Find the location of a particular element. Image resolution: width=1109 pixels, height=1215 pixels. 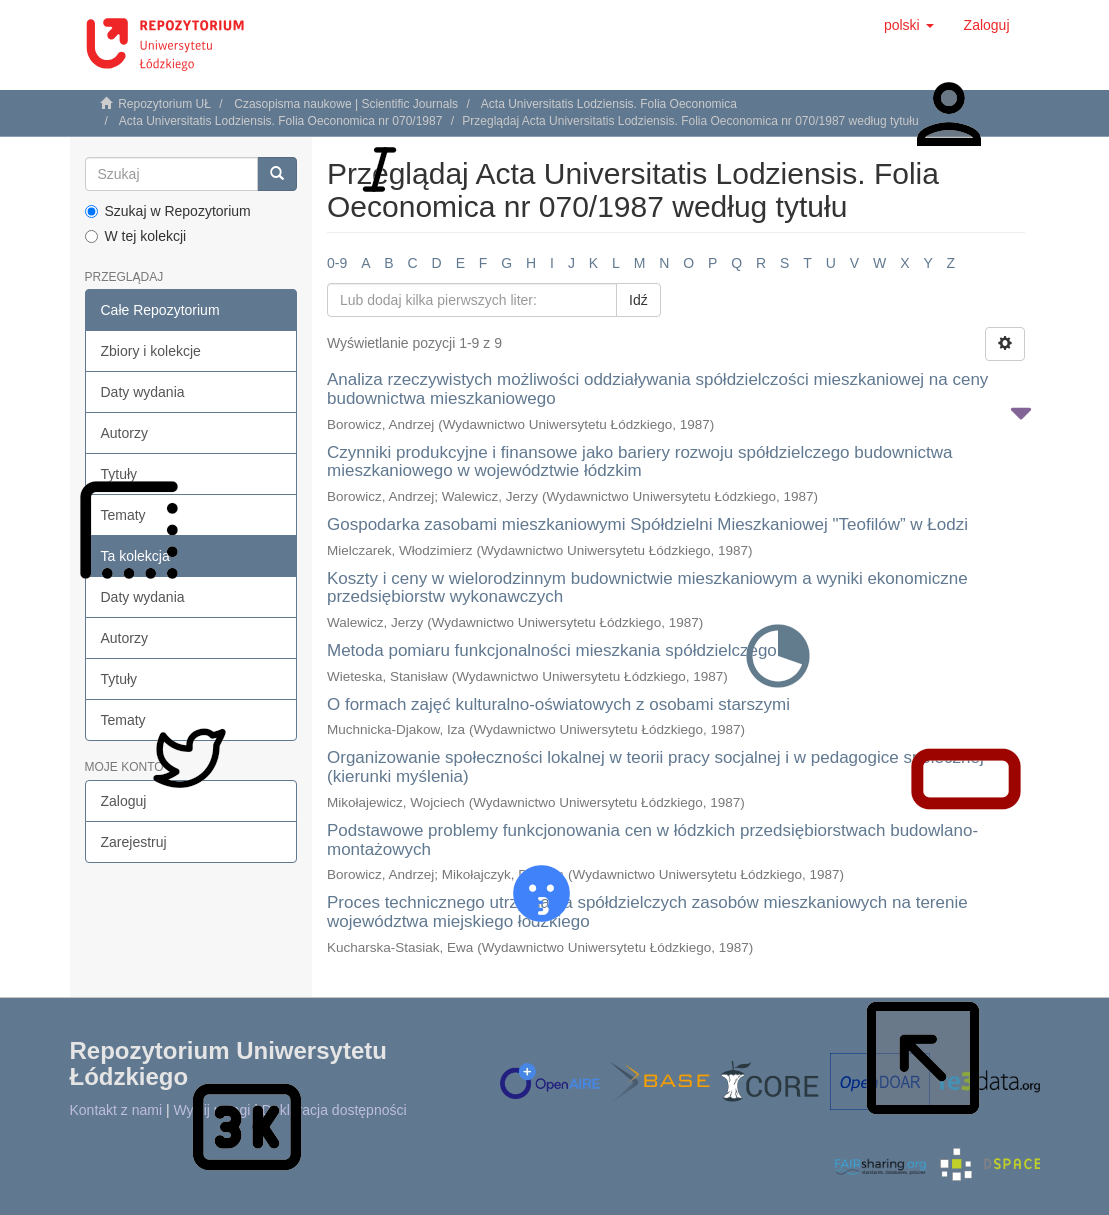

navigate to the top-left or home position is located at coordinates (923, 1058).